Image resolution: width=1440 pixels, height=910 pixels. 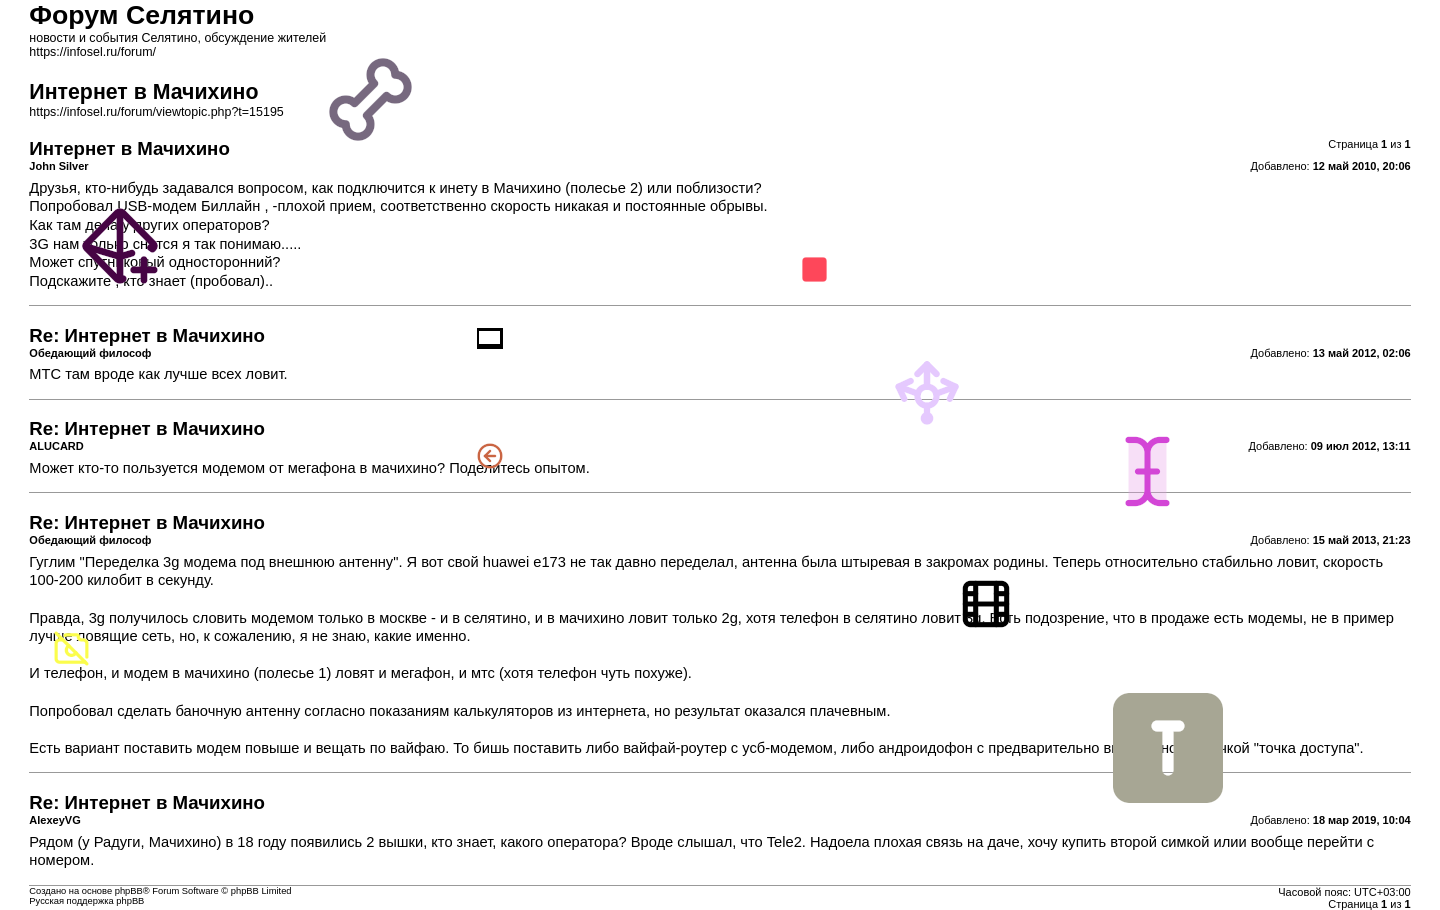 What do you see at coordinates (370, 99) in the screenshot?
I see `access pet-related features or settings` at bounding box center [370, 99].